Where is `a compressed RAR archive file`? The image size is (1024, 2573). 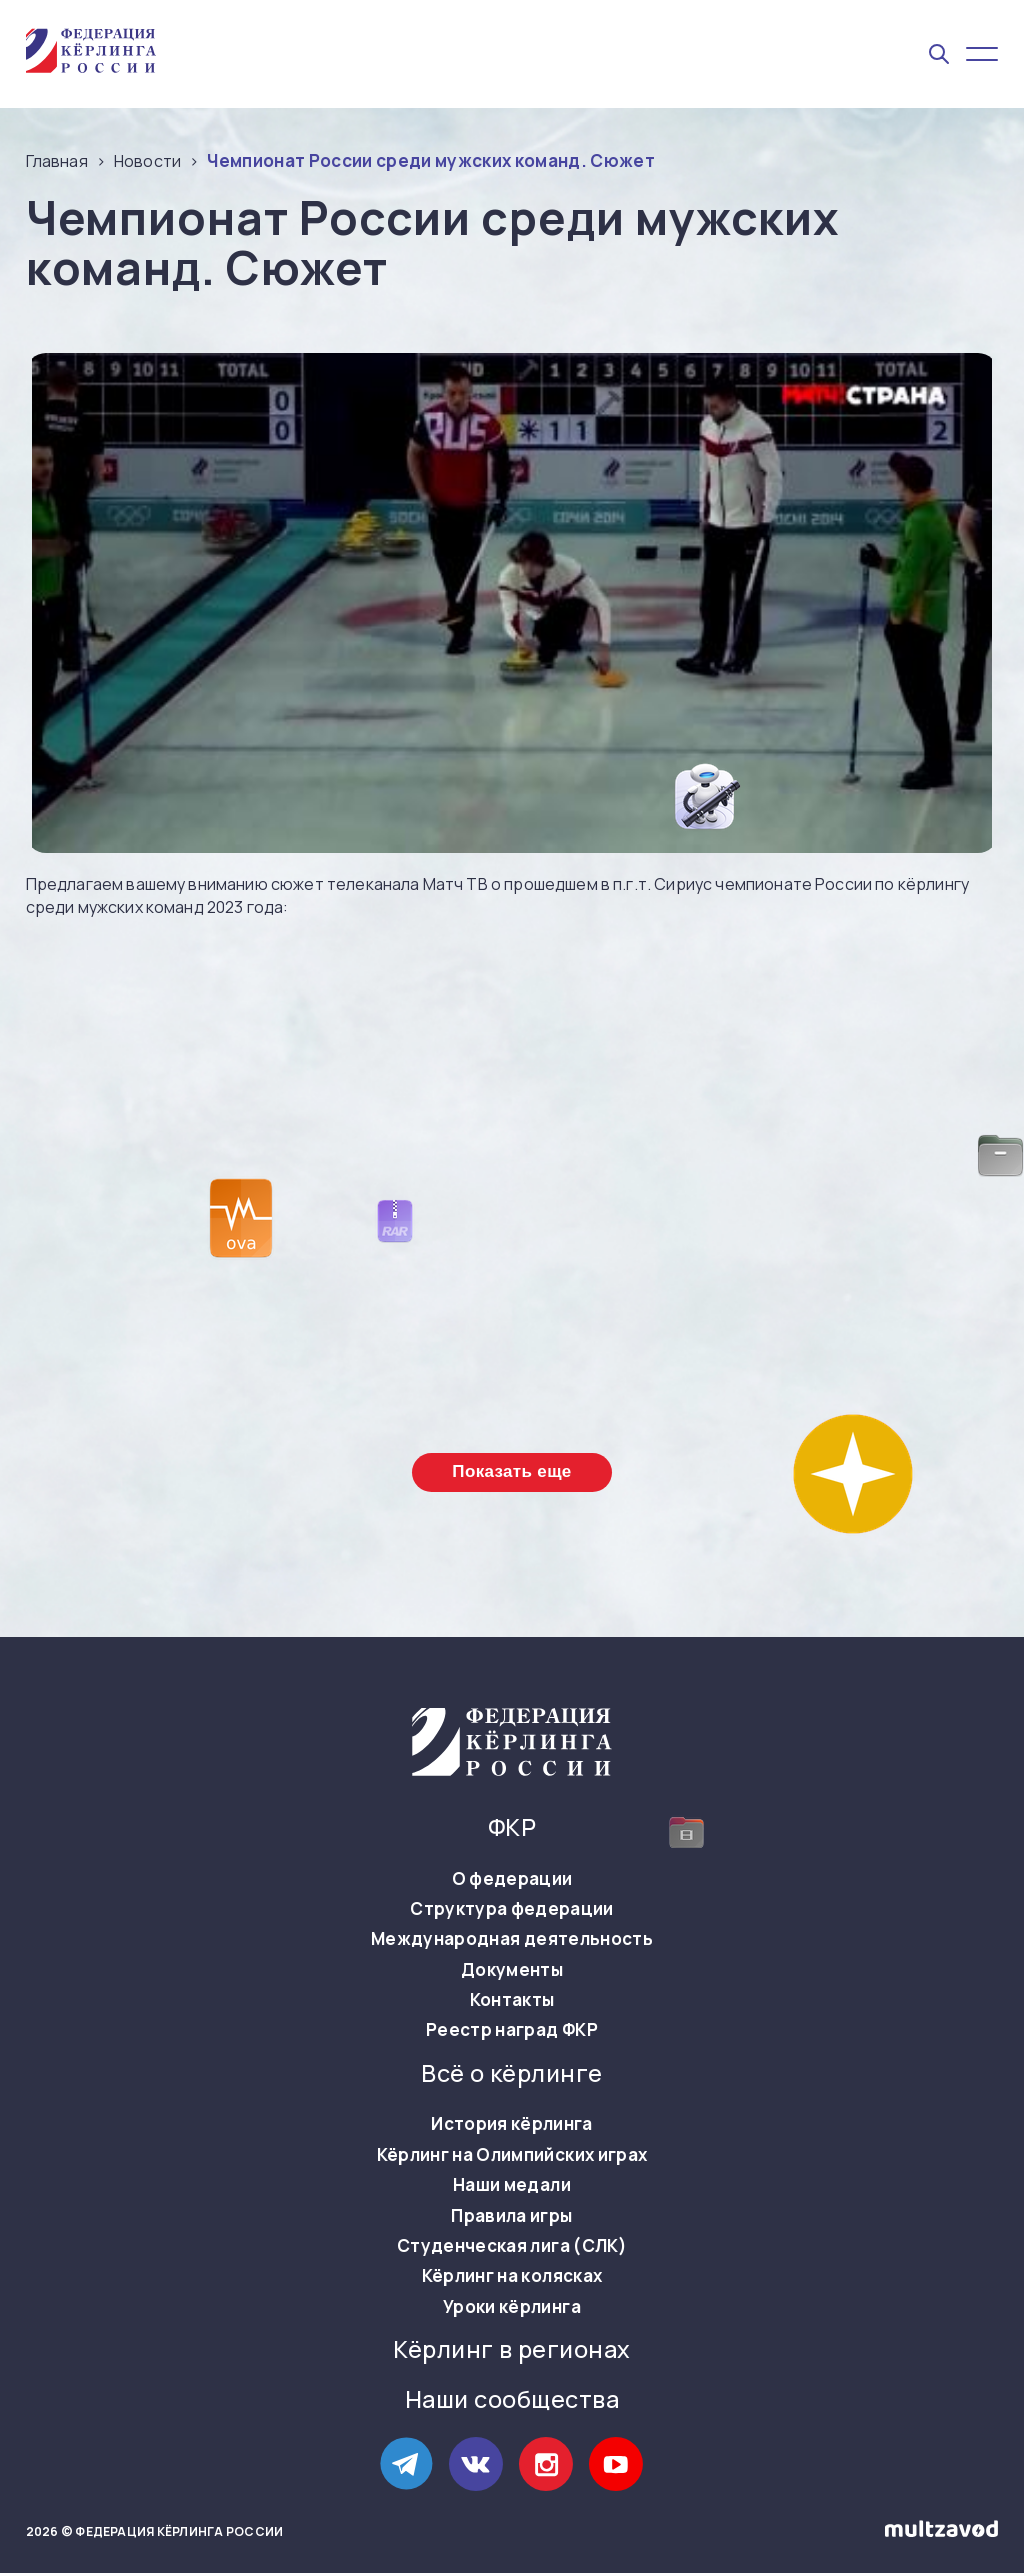
a compressed RAR archive file is located at coordinates (395, 1221).